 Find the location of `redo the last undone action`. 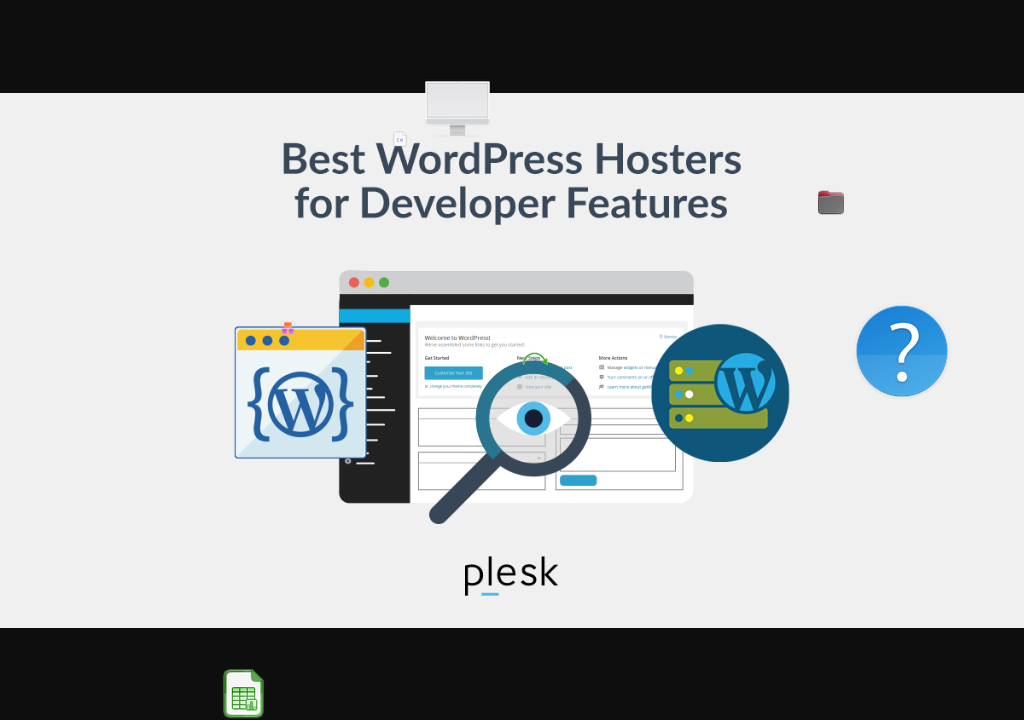

redo the last undone action is located at coordinates (534, 358).